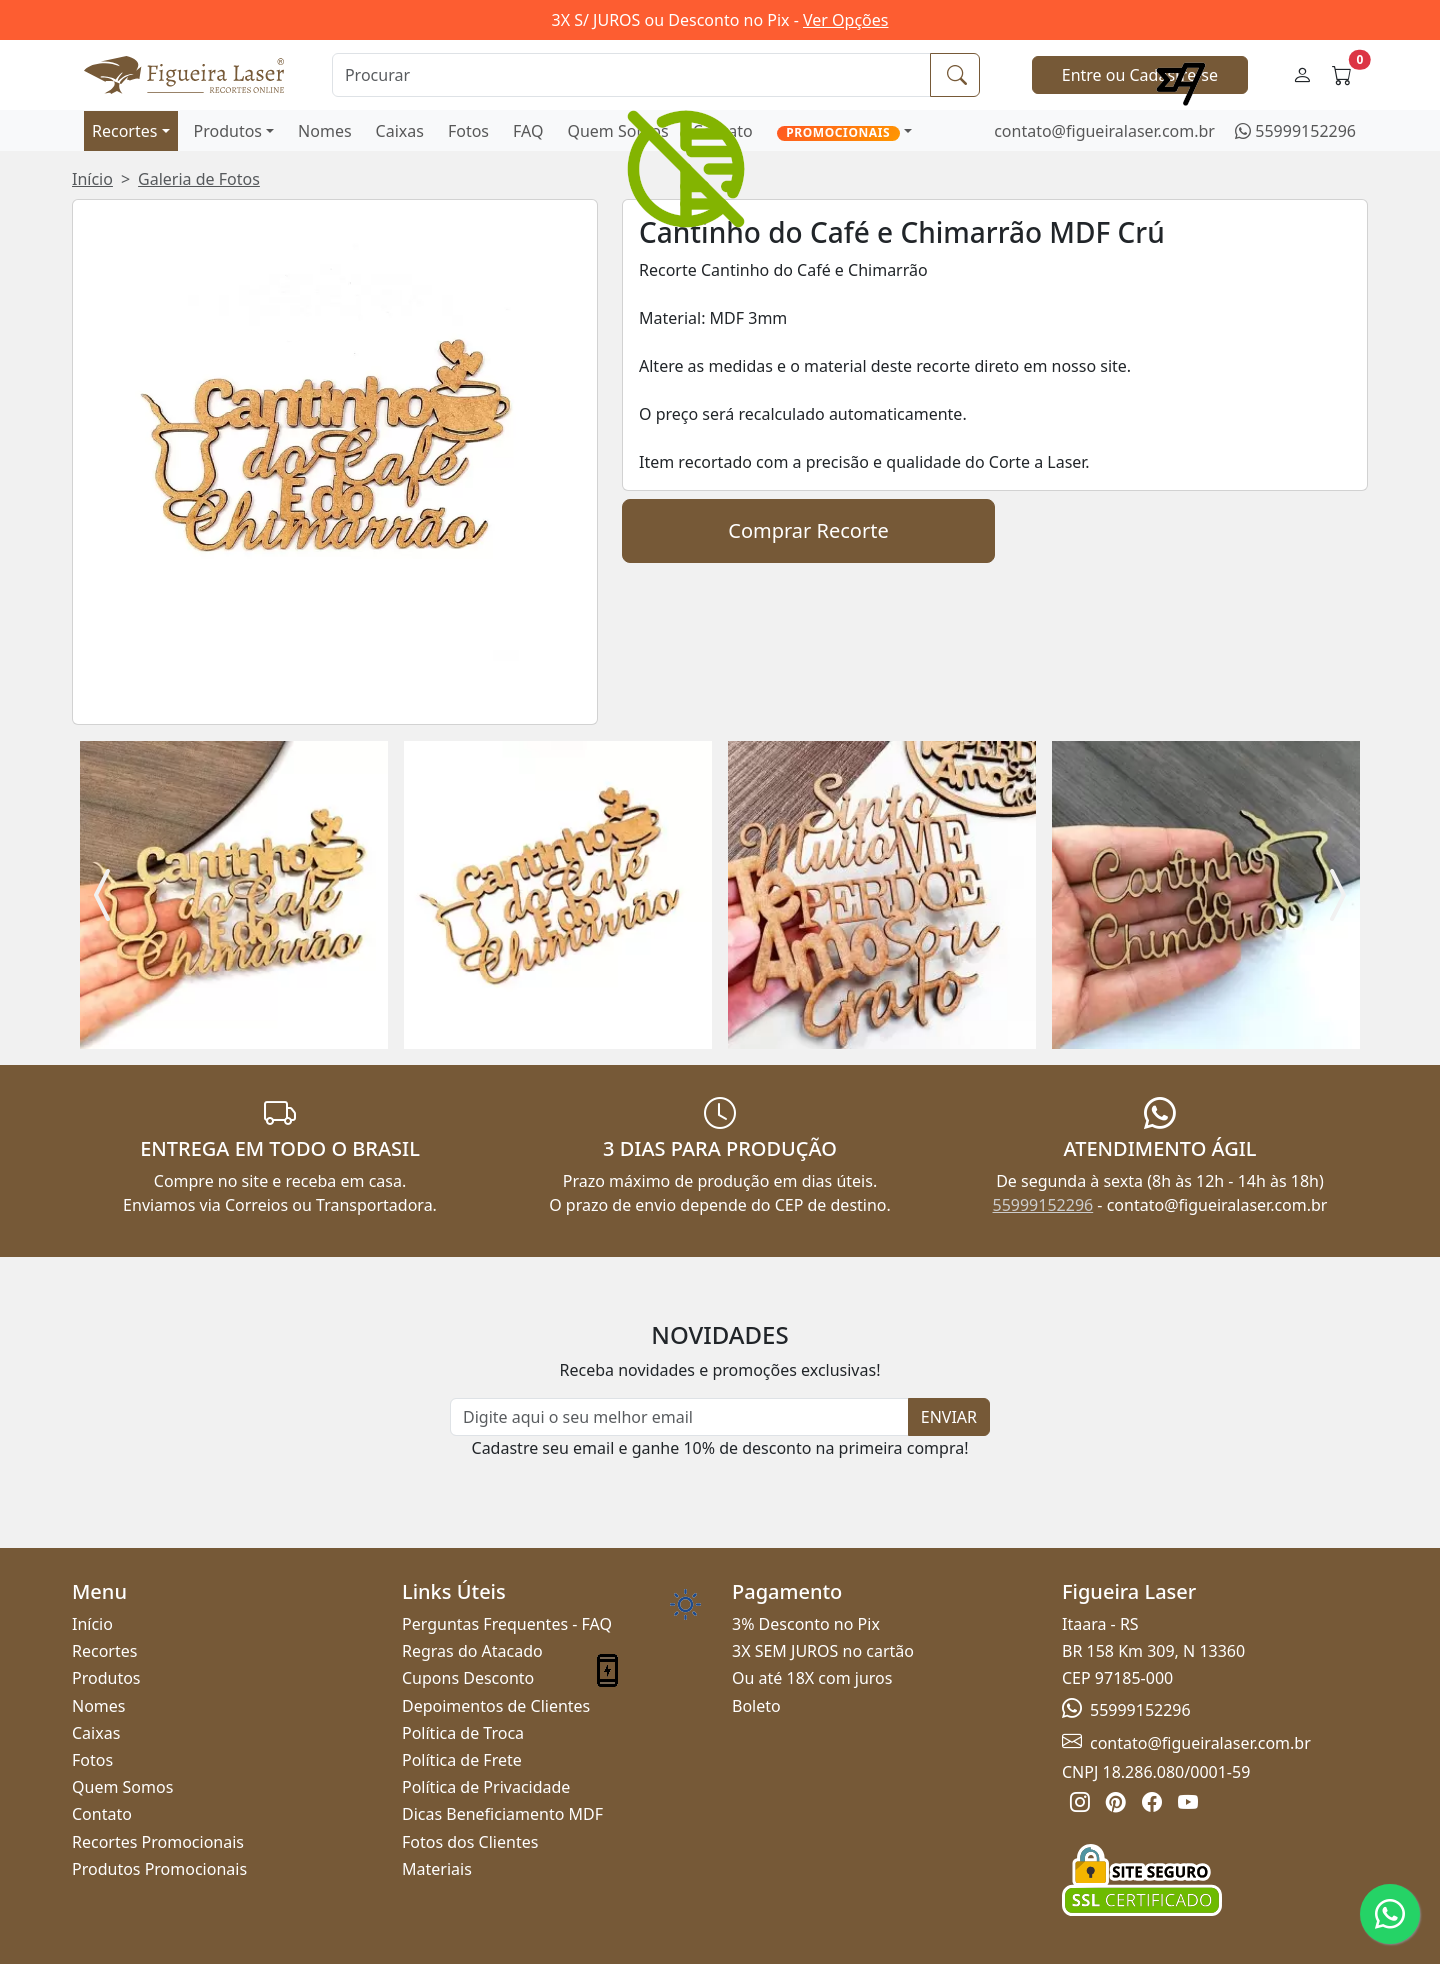  I want to click on disable blur effect, so click(686, 169).